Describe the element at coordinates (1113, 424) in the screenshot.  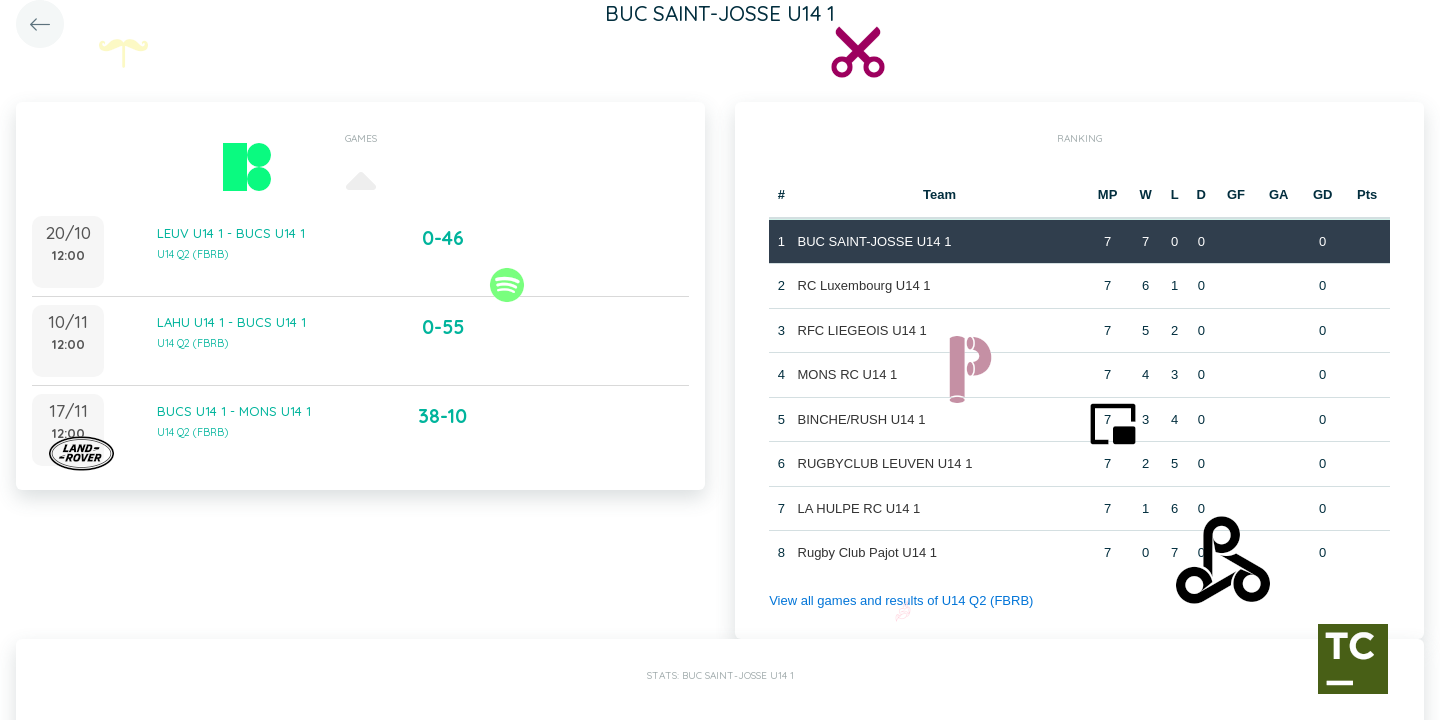
I see `enable picture-in-picture mode` at that location.